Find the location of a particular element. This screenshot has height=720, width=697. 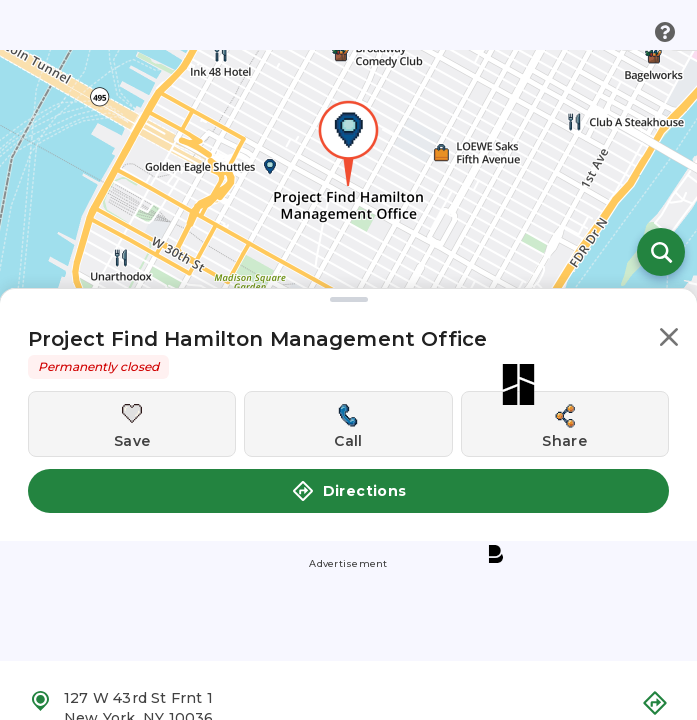

open the Bambu Lab app or dashboard is located at coordinates (518, 384).